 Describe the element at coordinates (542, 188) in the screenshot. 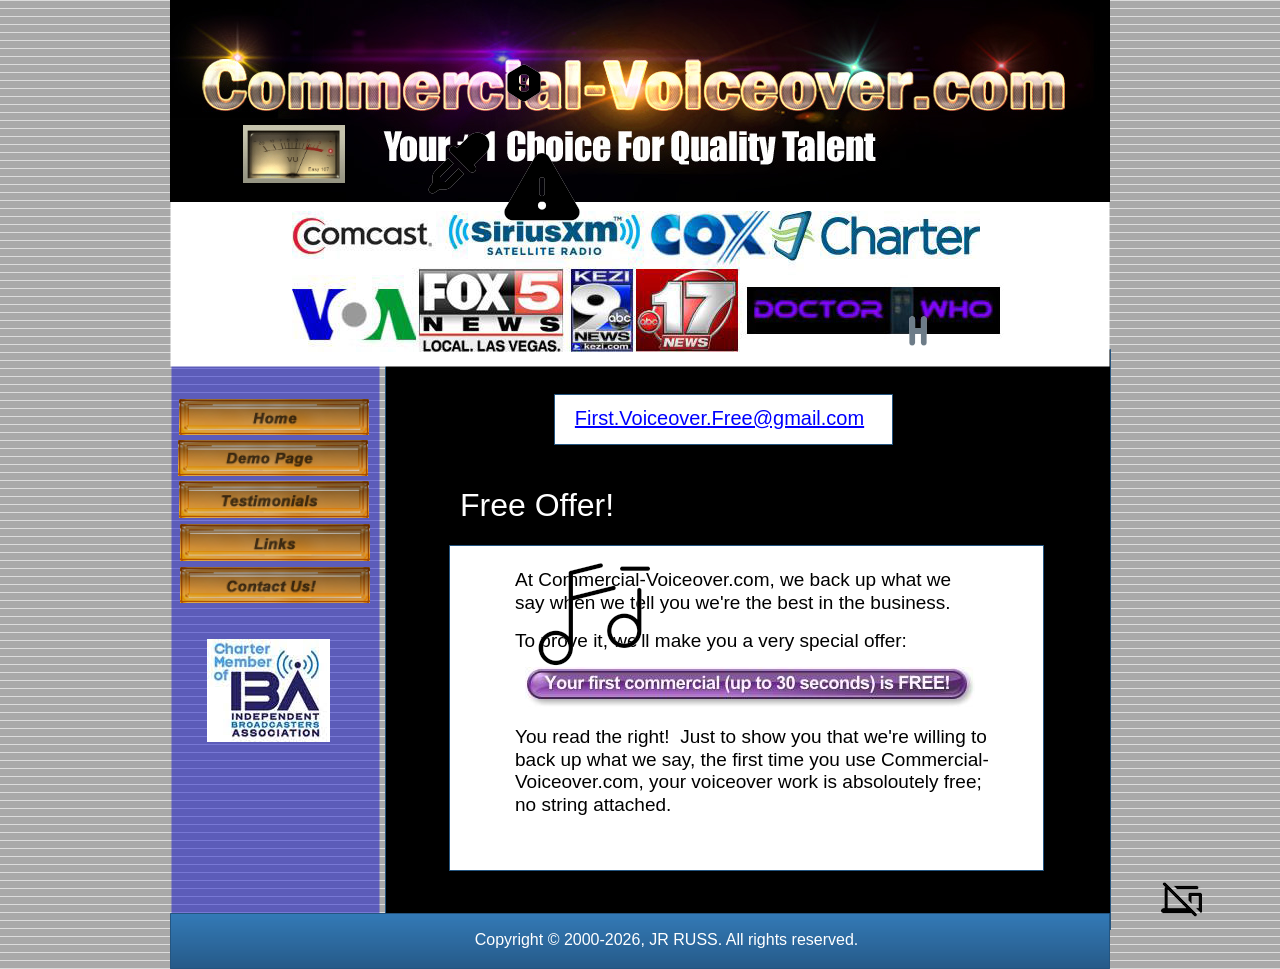

I see `indicates a warning or caution state` at that location.